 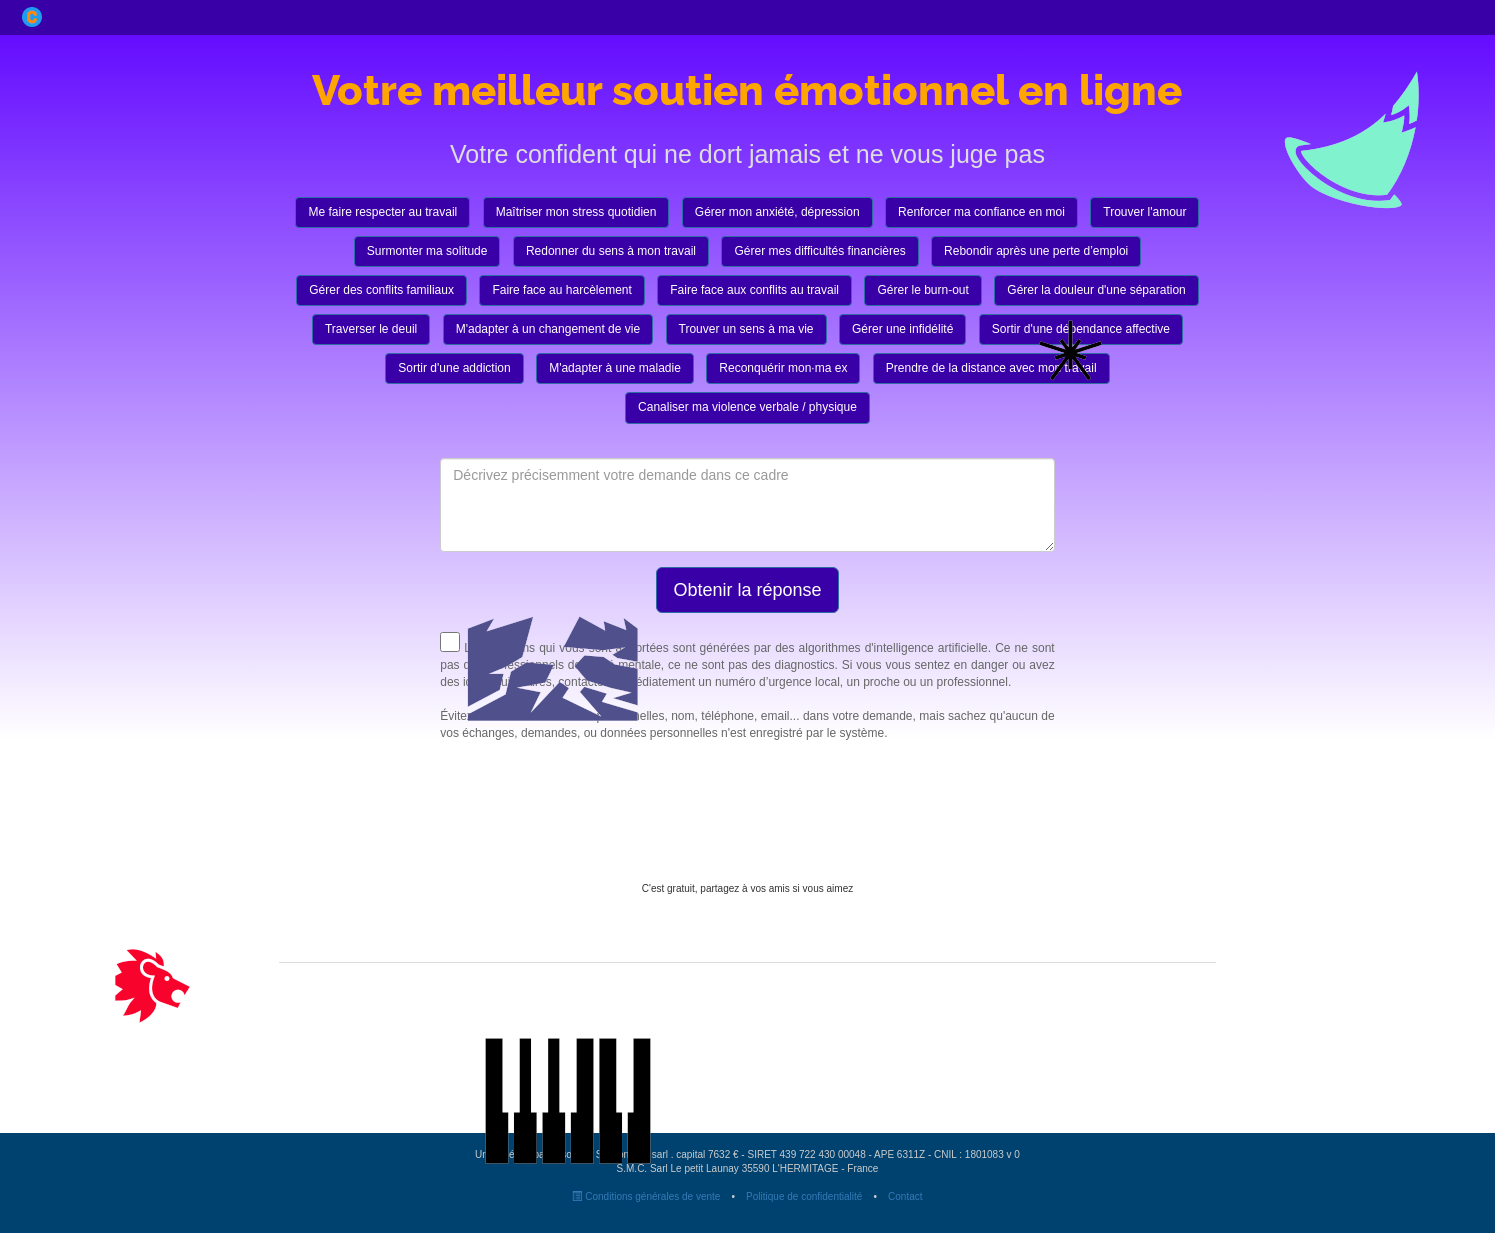 I want to click on activate laser or beam attack, so click(x=1070, y=350).